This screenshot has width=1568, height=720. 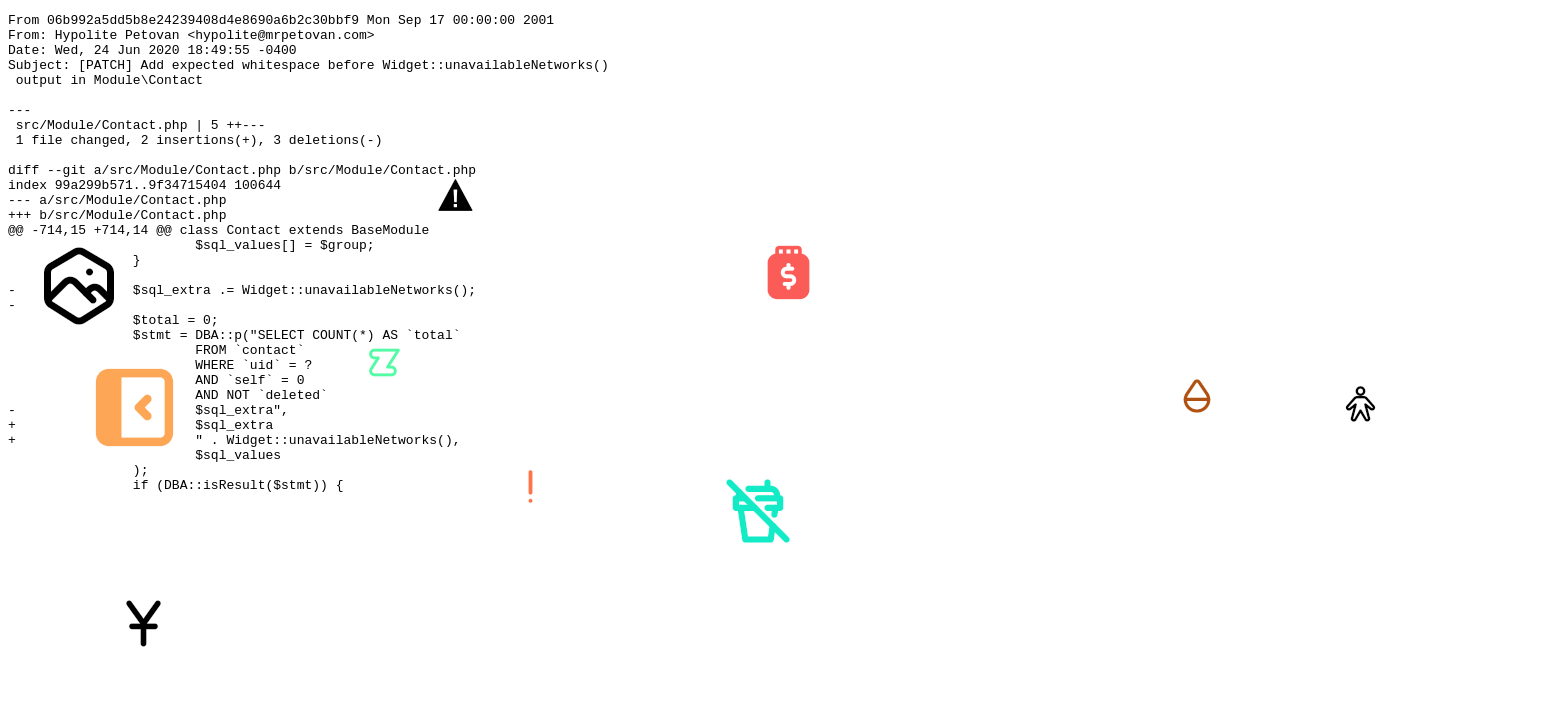 I want to click on indicates partial fill or half capacity, so click(x=1197, y=396).